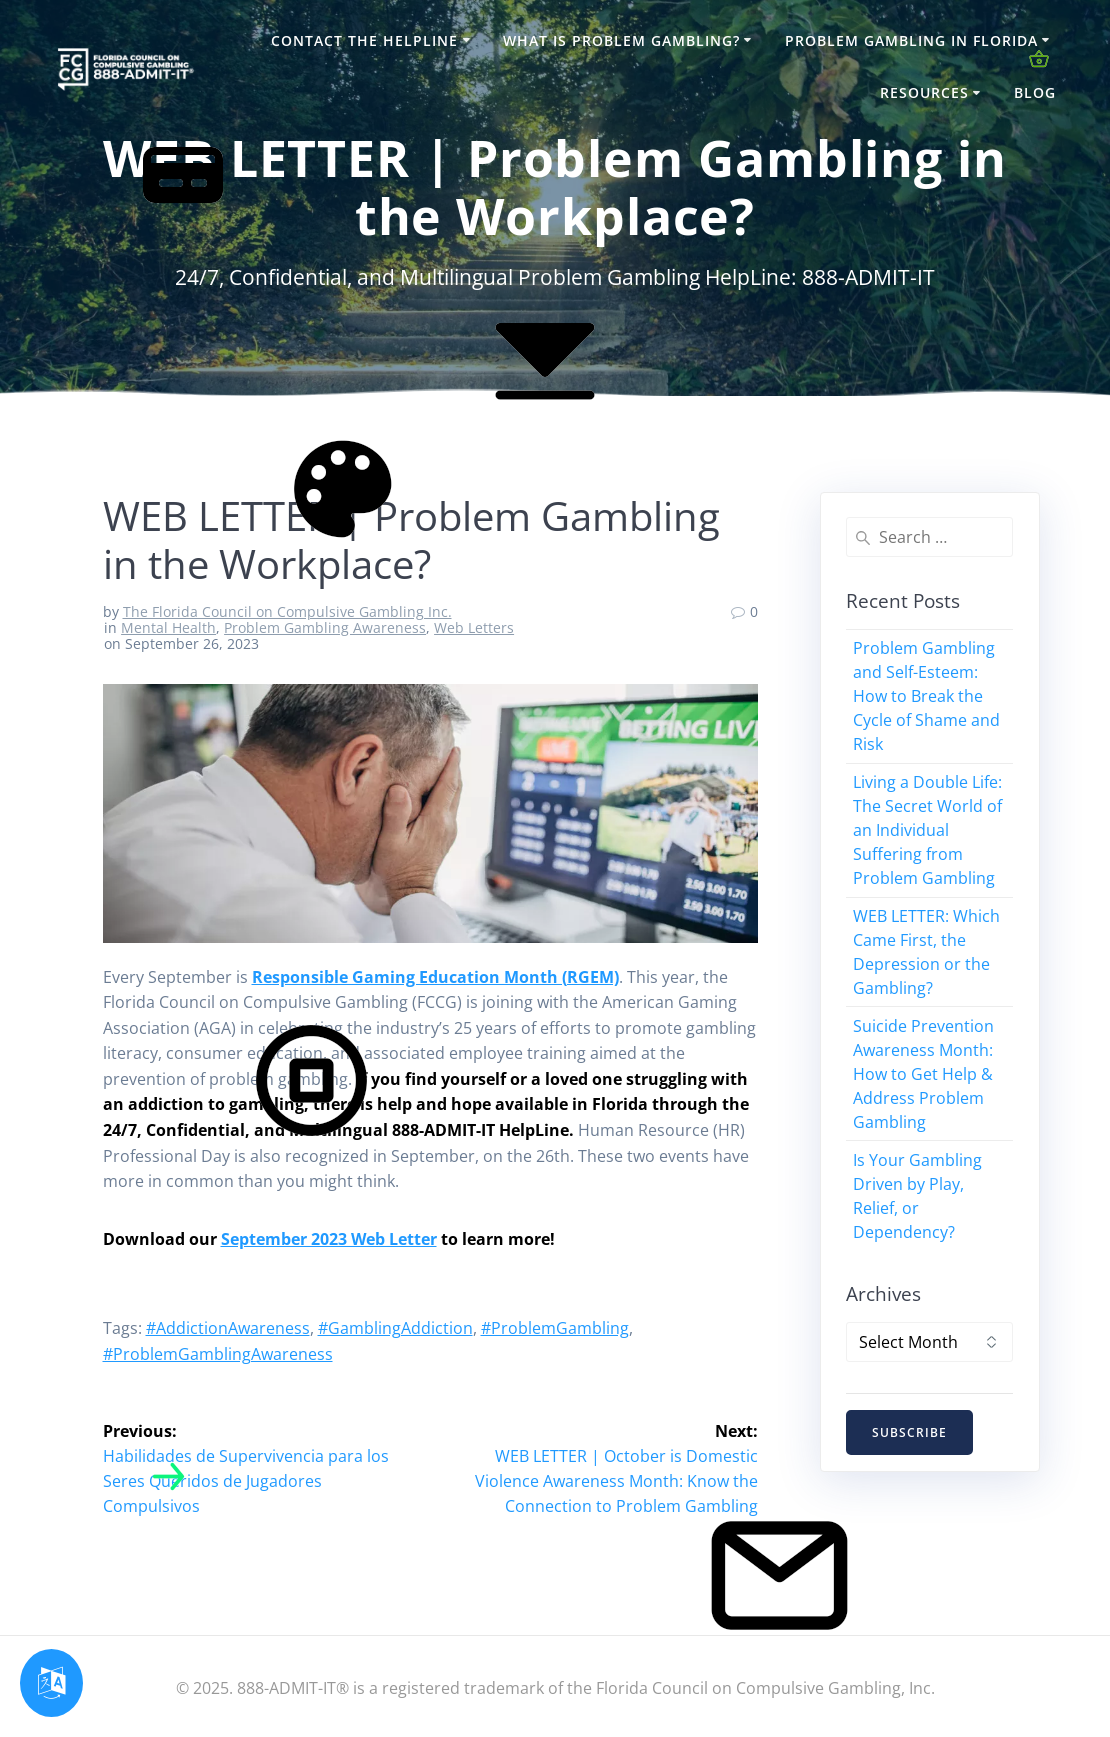 The image size is (1110, 1737). I want to click on open color picker or theme settings, so click(343, 489).